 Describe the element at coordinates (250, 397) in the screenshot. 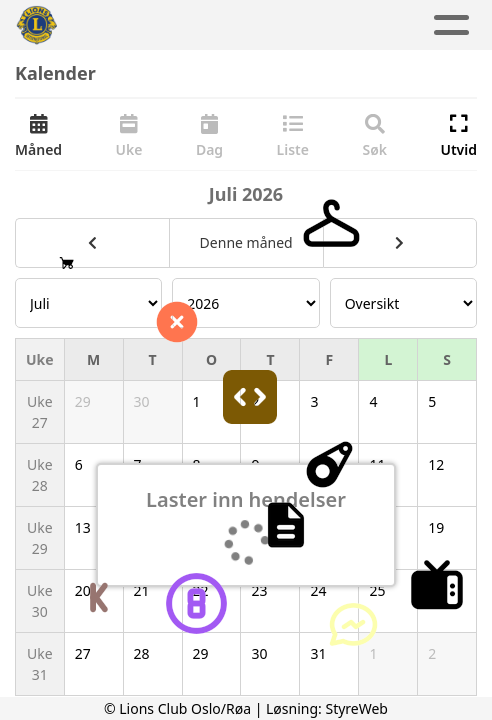

I see `view or edit source code` at that location.